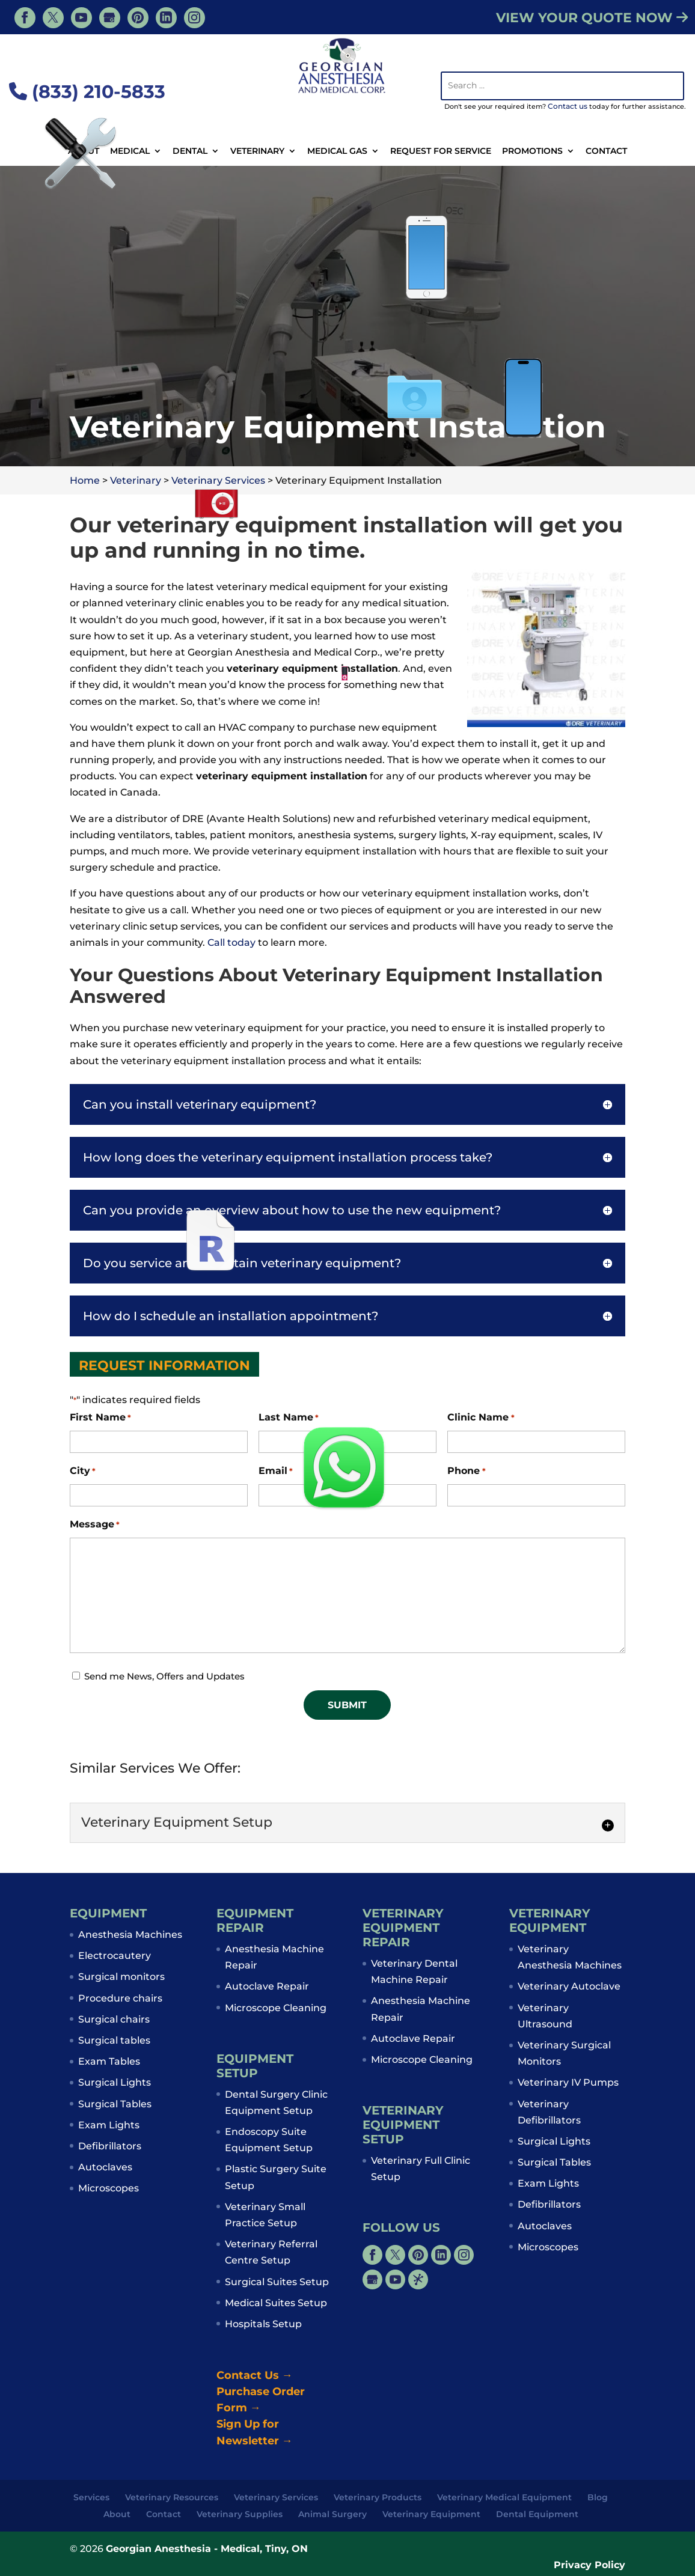 This screenshot has height=2576, width=695. What do you see at coordinates (426, 258) in the screenshot?
I see `connect or sync with iPhone device` at bounding box center [426, 258].